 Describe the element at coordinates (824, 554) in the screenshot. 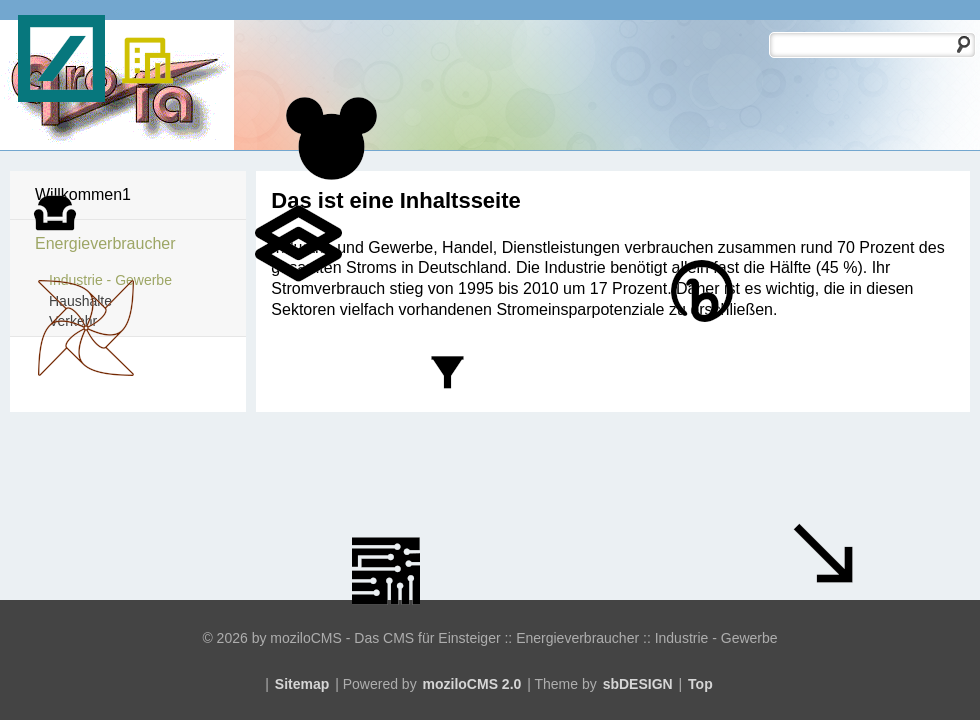

I see `navigate to next section below` at that location.